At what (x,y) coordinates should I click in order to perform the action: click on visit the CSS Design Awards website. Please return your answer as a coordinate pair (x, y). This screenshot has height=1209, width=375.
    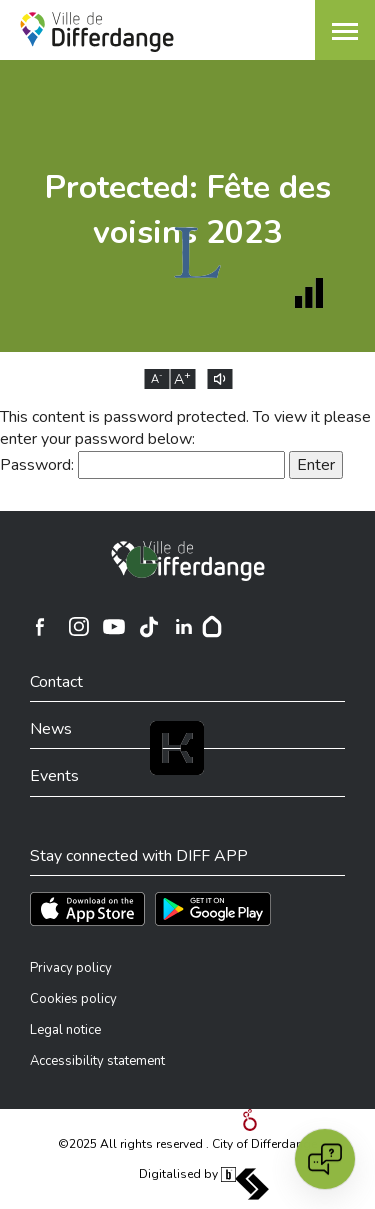
    Looking at the image, I should click on (252, 1184).